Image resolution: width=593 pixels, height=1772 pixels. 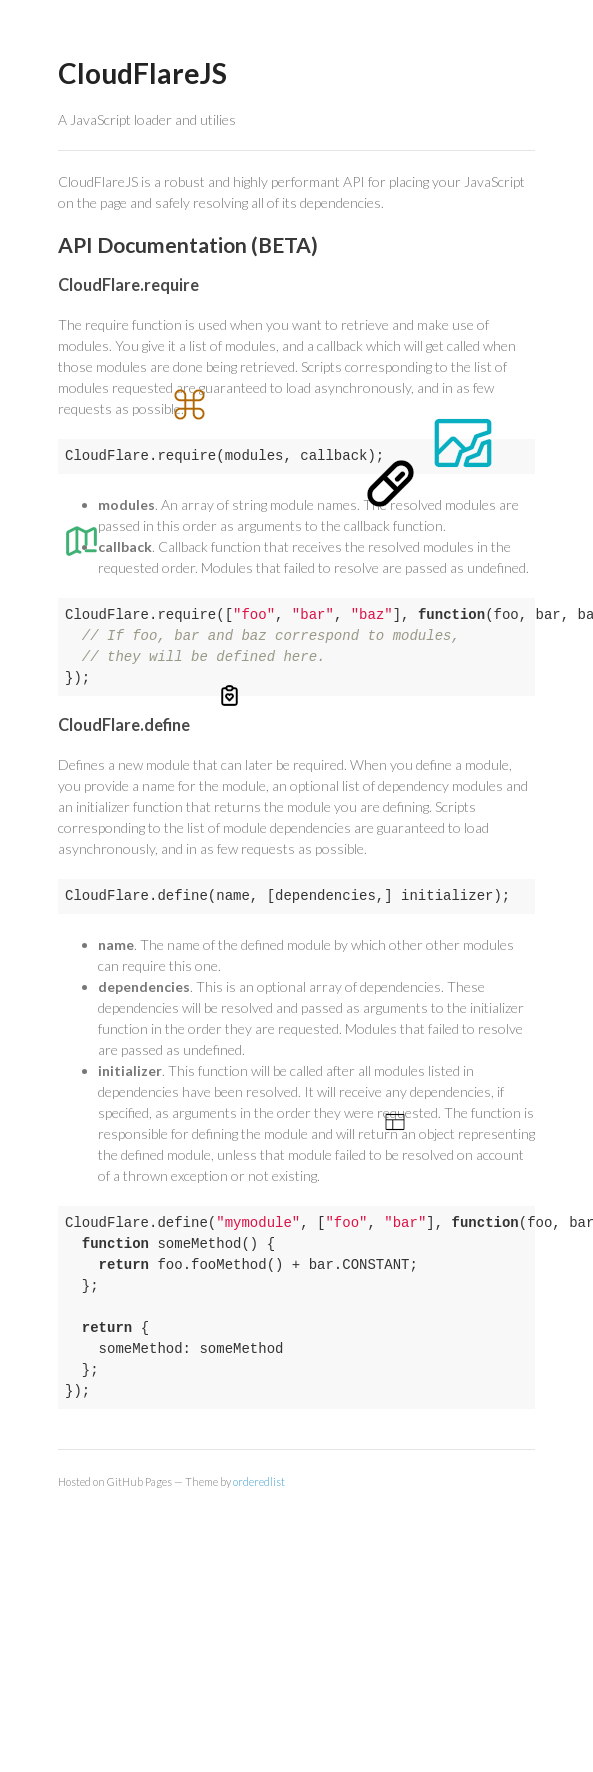 I want to click on access medication reminders, so click(x=390, y=483).